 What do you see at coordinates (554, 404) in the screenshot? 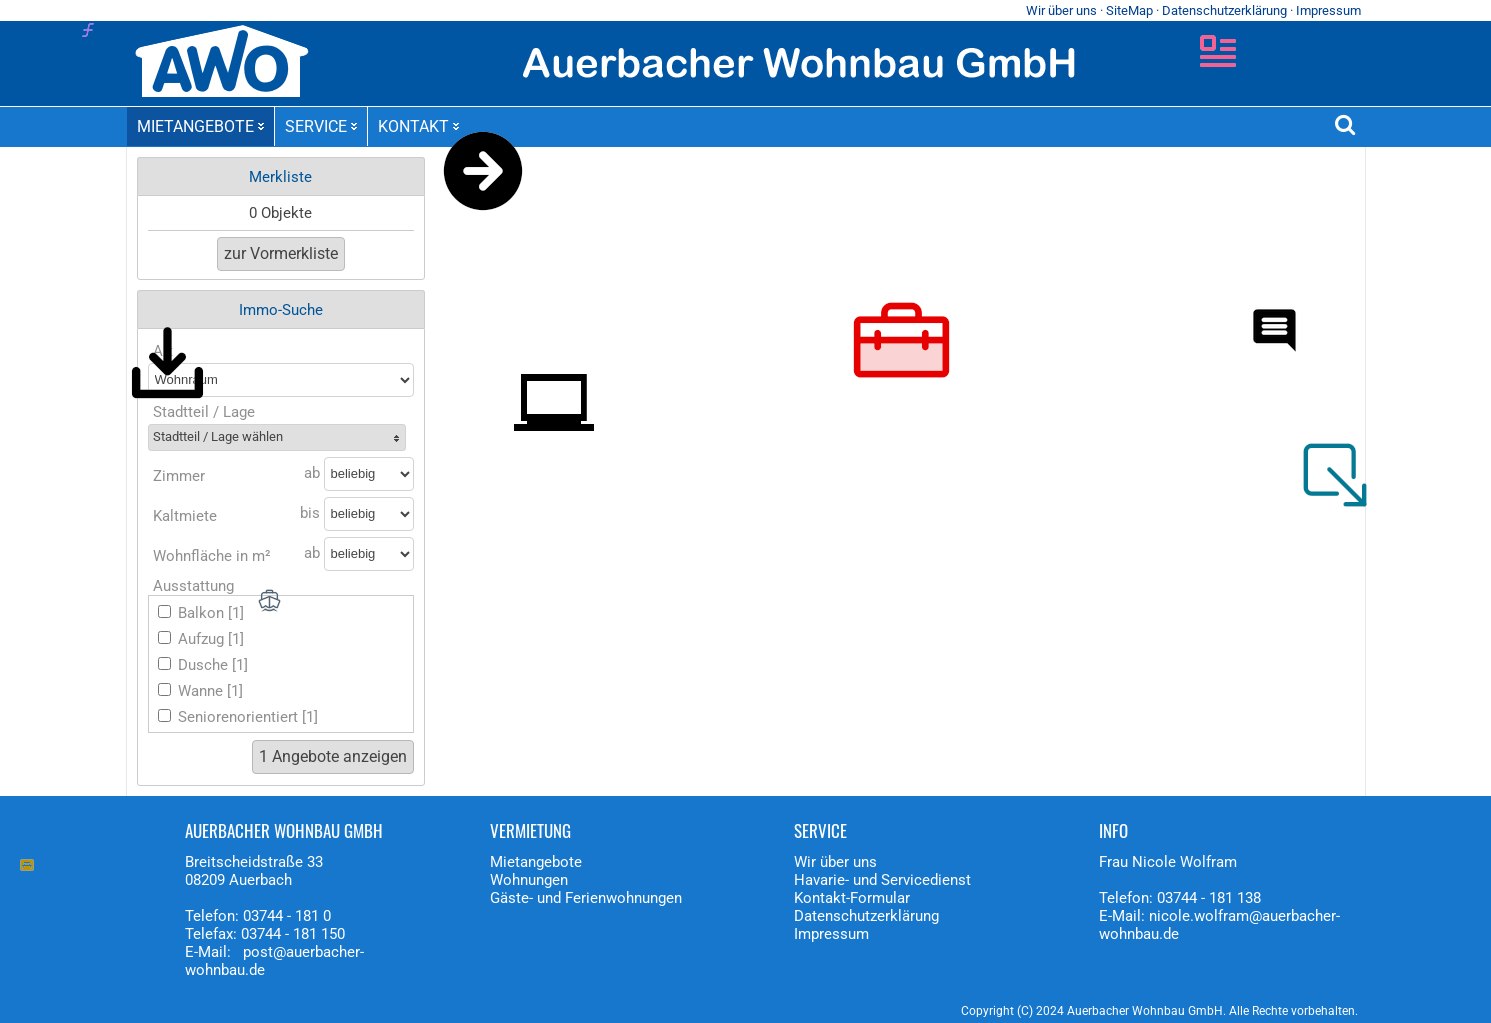
I see `open windows laptop settings` at bounding box center [554, 404].